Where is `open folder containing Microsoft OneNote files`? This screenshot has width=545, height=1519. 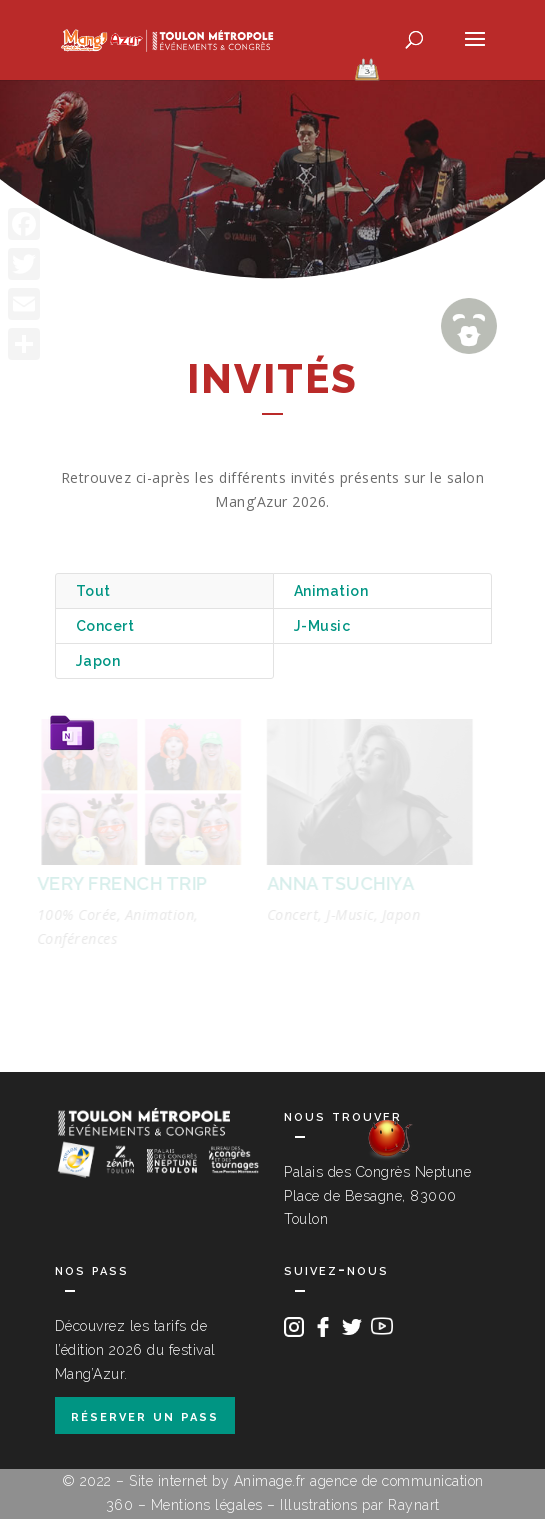 open folder containing Microsoft OneNote files is located at coordinates (72, 734).